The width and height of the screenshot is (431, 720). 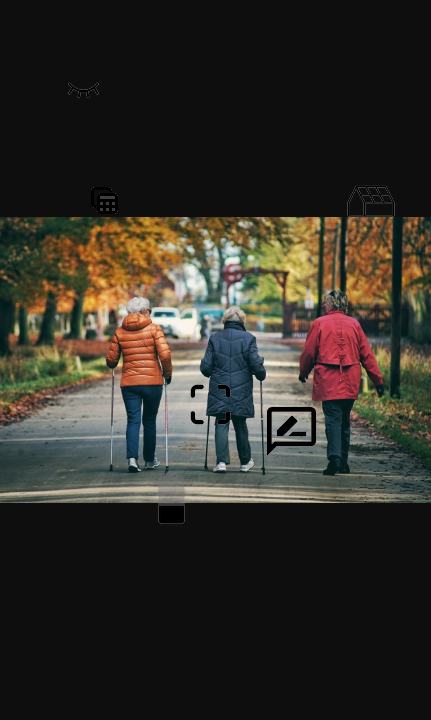 I want to click on write a review or rating, so click(x=291, y=431).